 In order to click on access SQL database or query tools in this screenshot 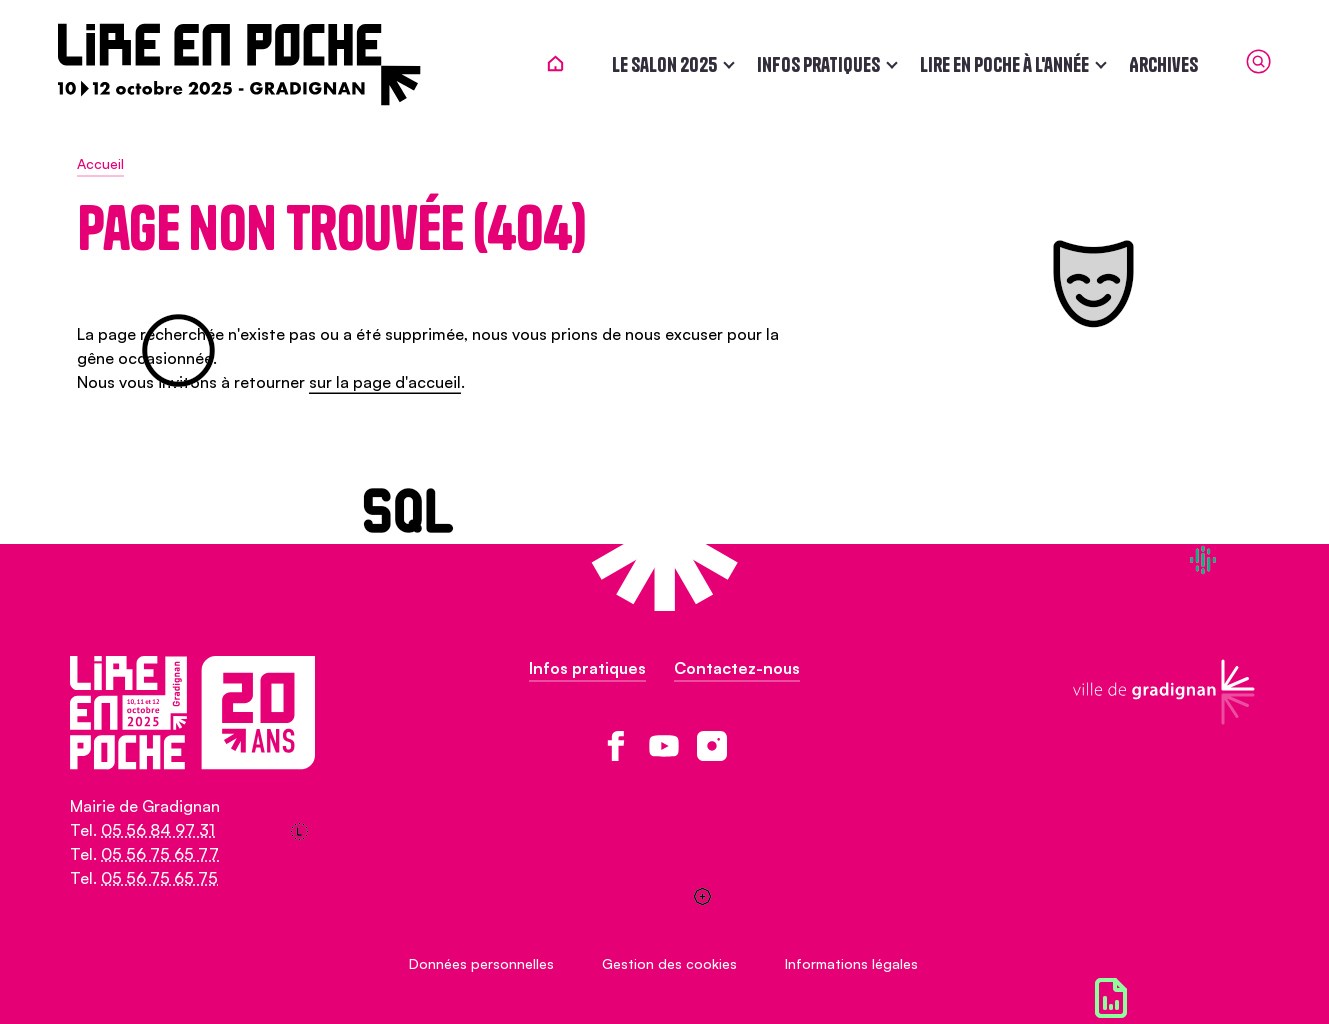, I will do `click(408, 510)`.